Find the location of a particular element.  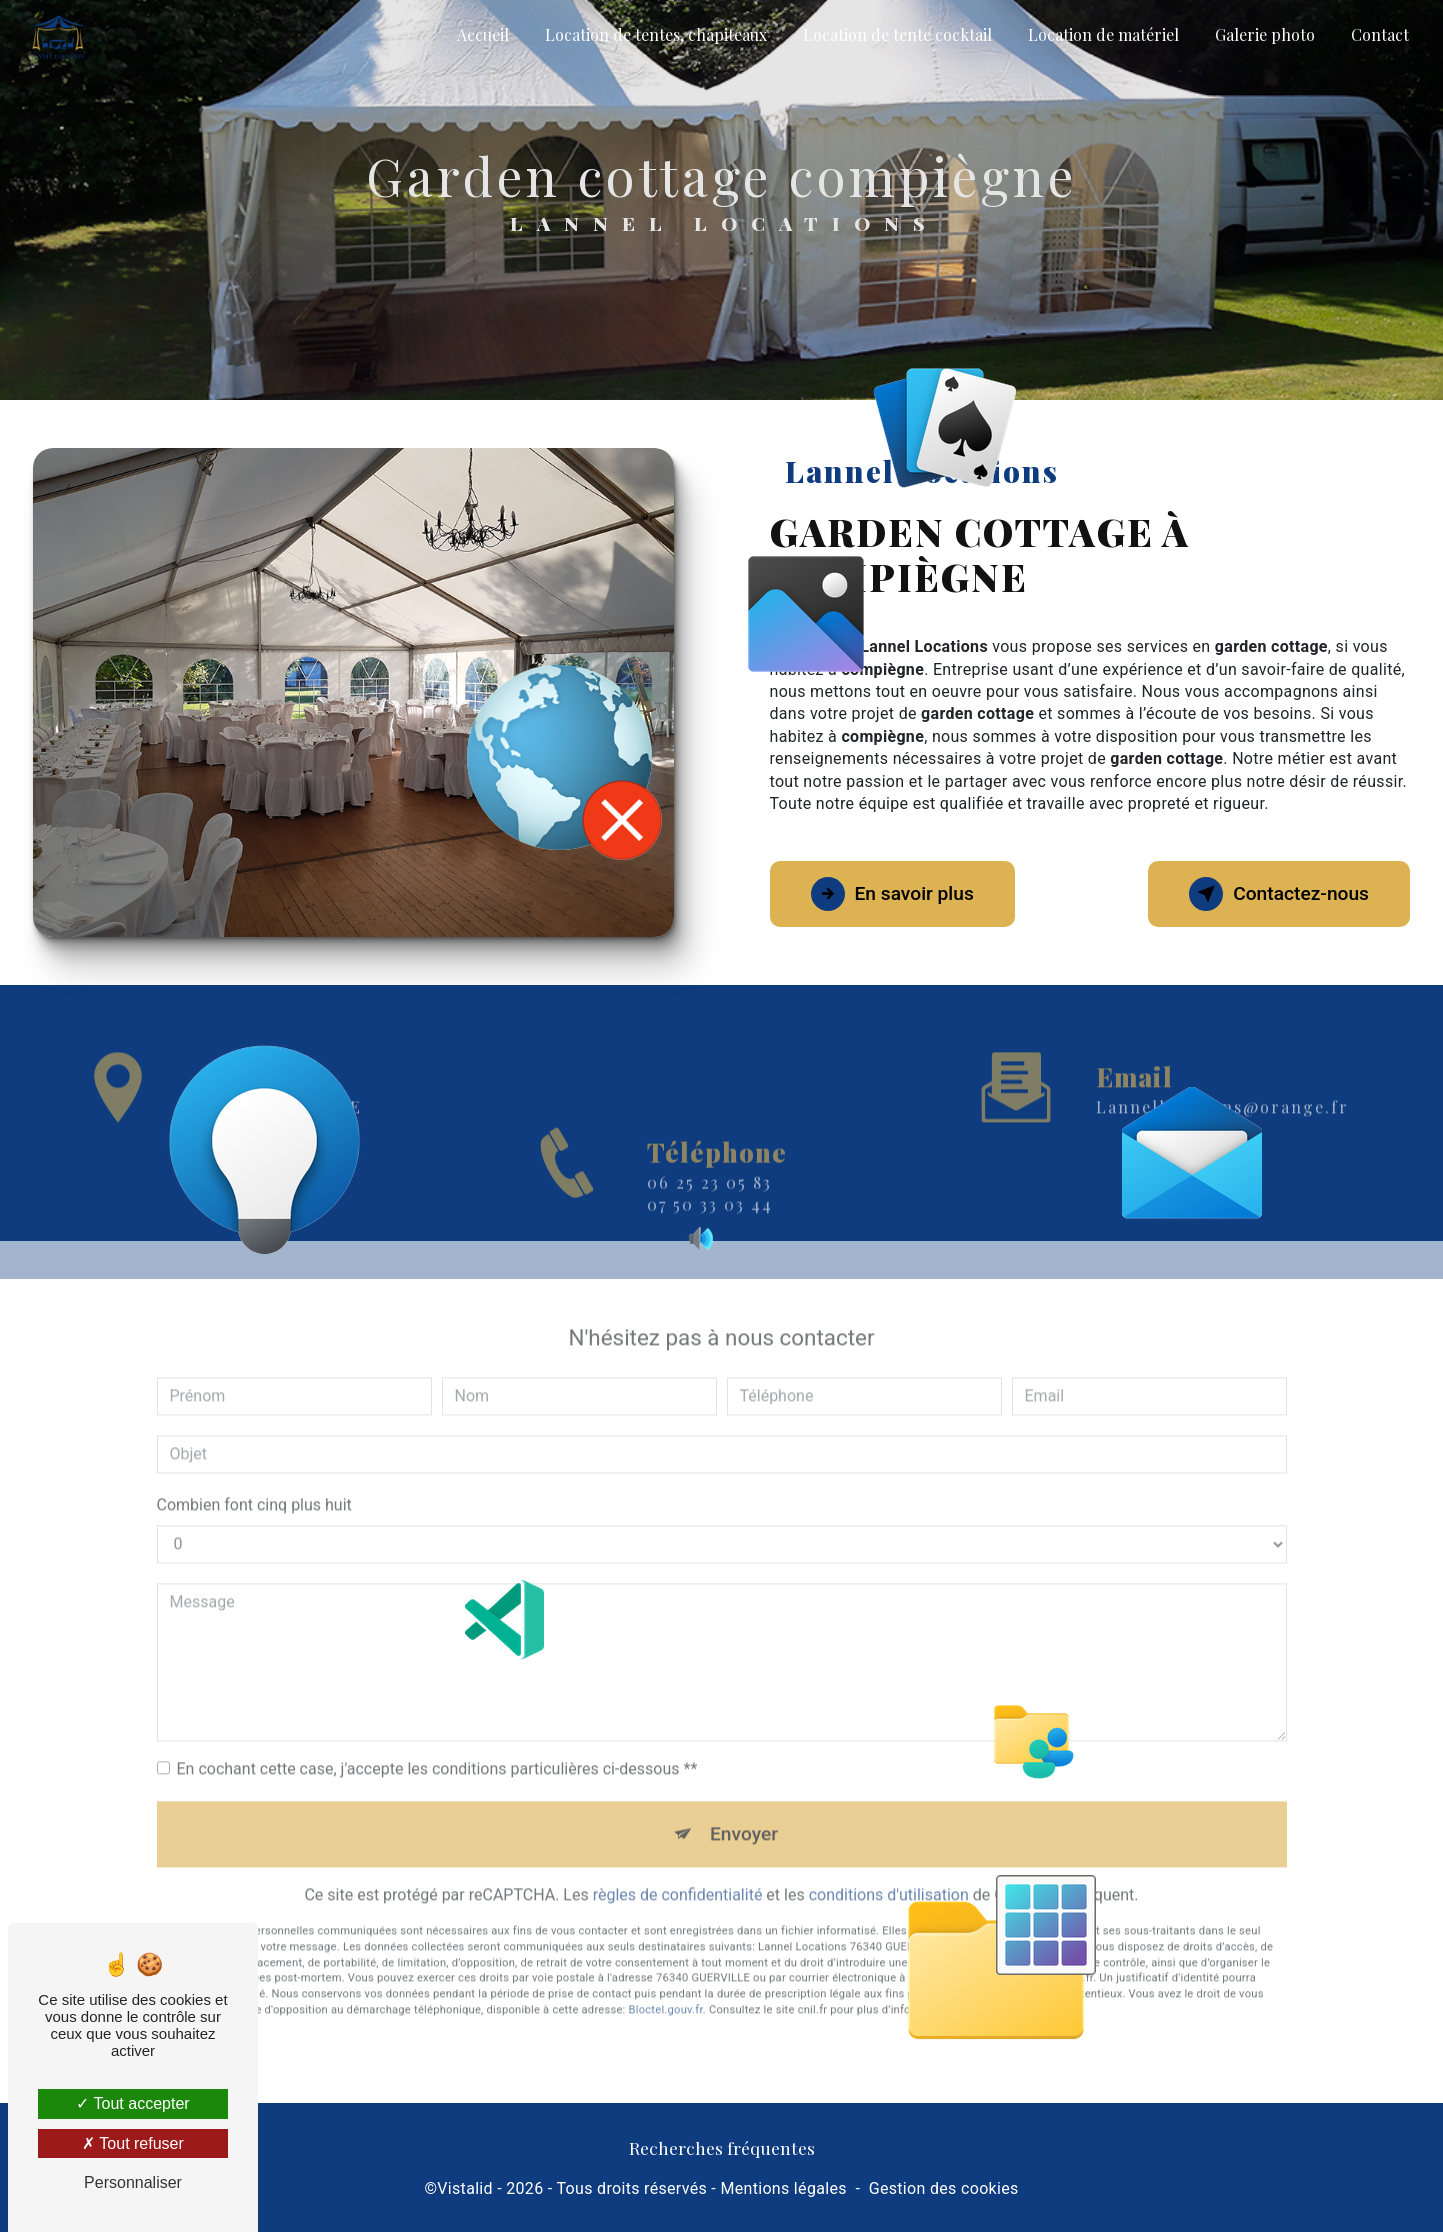

access folder settings and preferences is located at coordinates (996, 1975).